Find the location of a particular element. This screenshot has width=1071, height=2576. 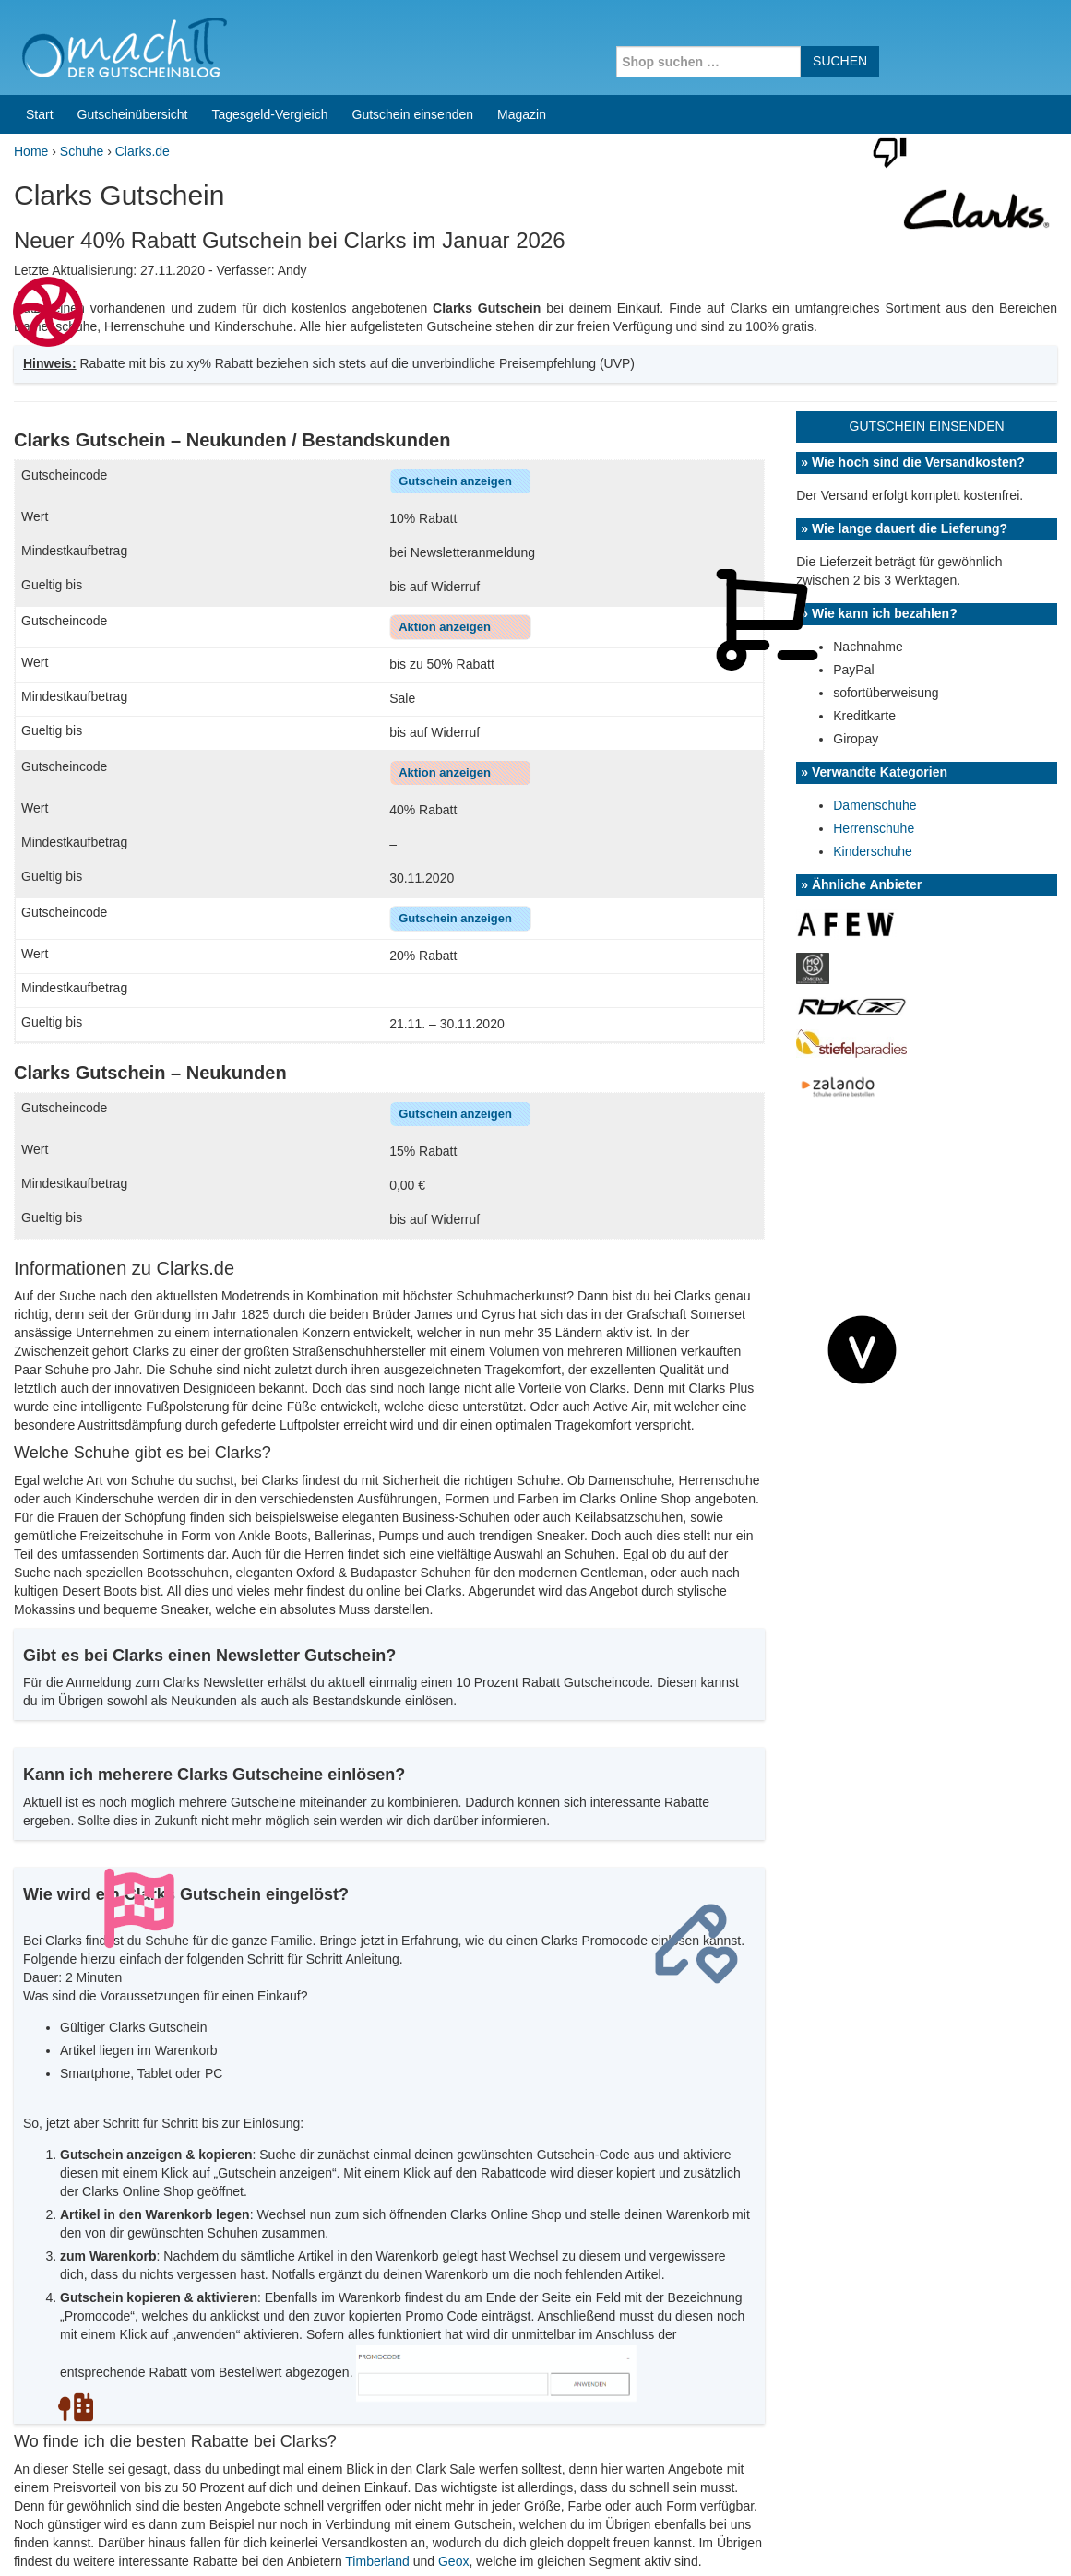

edit your favorites or liked items is located at coordinates (692, 1938).